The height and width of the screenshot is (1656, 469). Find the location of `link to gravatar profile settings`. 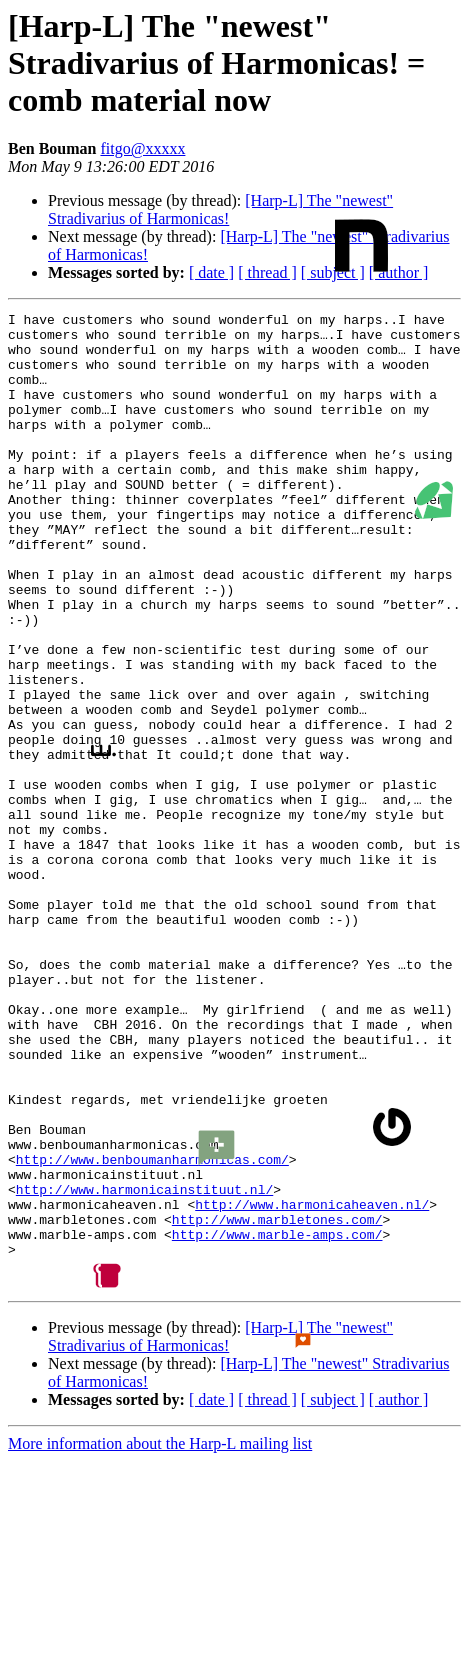

link to gravatar profile settings is located at coordinates (392, 1127).